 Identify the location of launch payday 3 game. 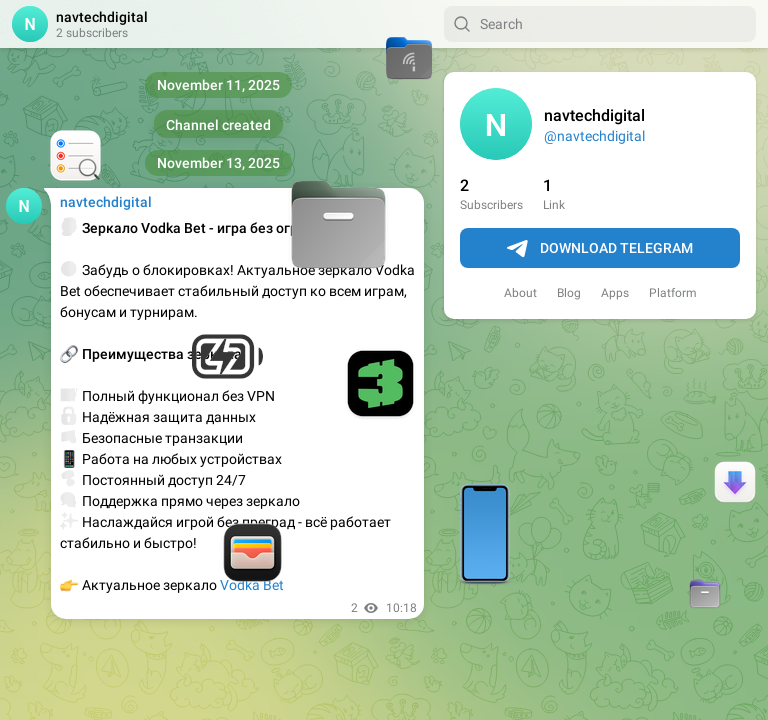
(380, 383).